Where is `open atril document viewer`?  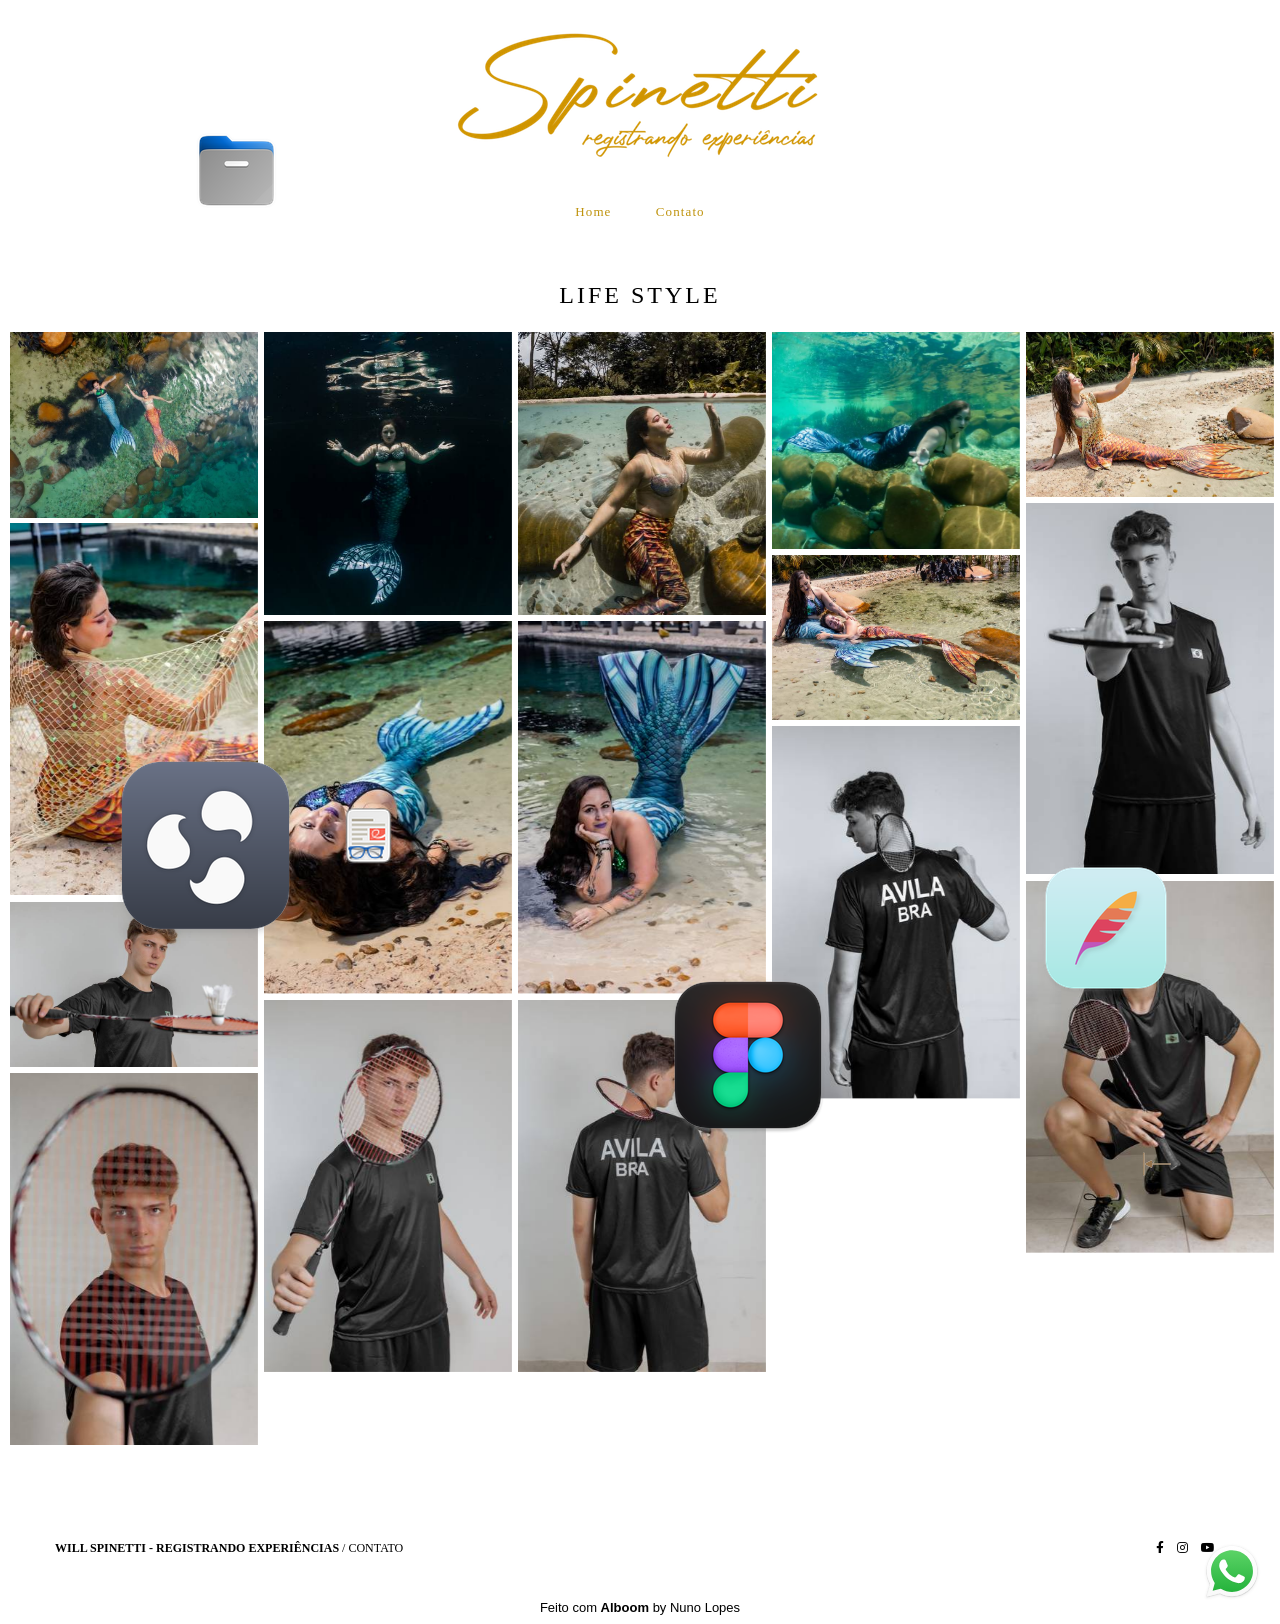
open atril document viewer is located at coordinates (368, 835).